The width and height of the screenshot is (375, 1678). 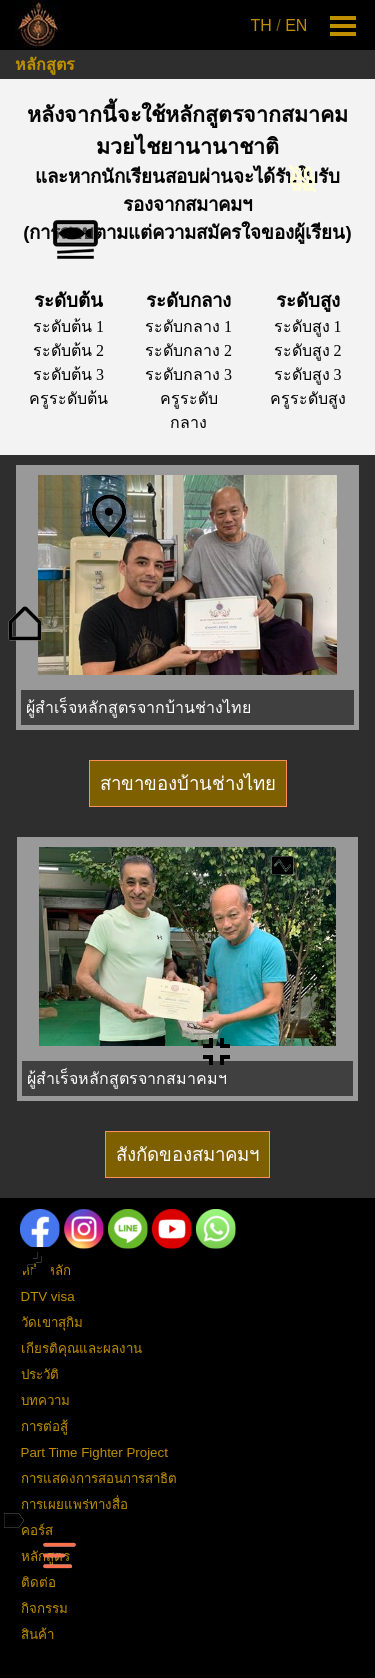 I want to click on indicates stairs or stairway access, so click(x=34, y=1263).